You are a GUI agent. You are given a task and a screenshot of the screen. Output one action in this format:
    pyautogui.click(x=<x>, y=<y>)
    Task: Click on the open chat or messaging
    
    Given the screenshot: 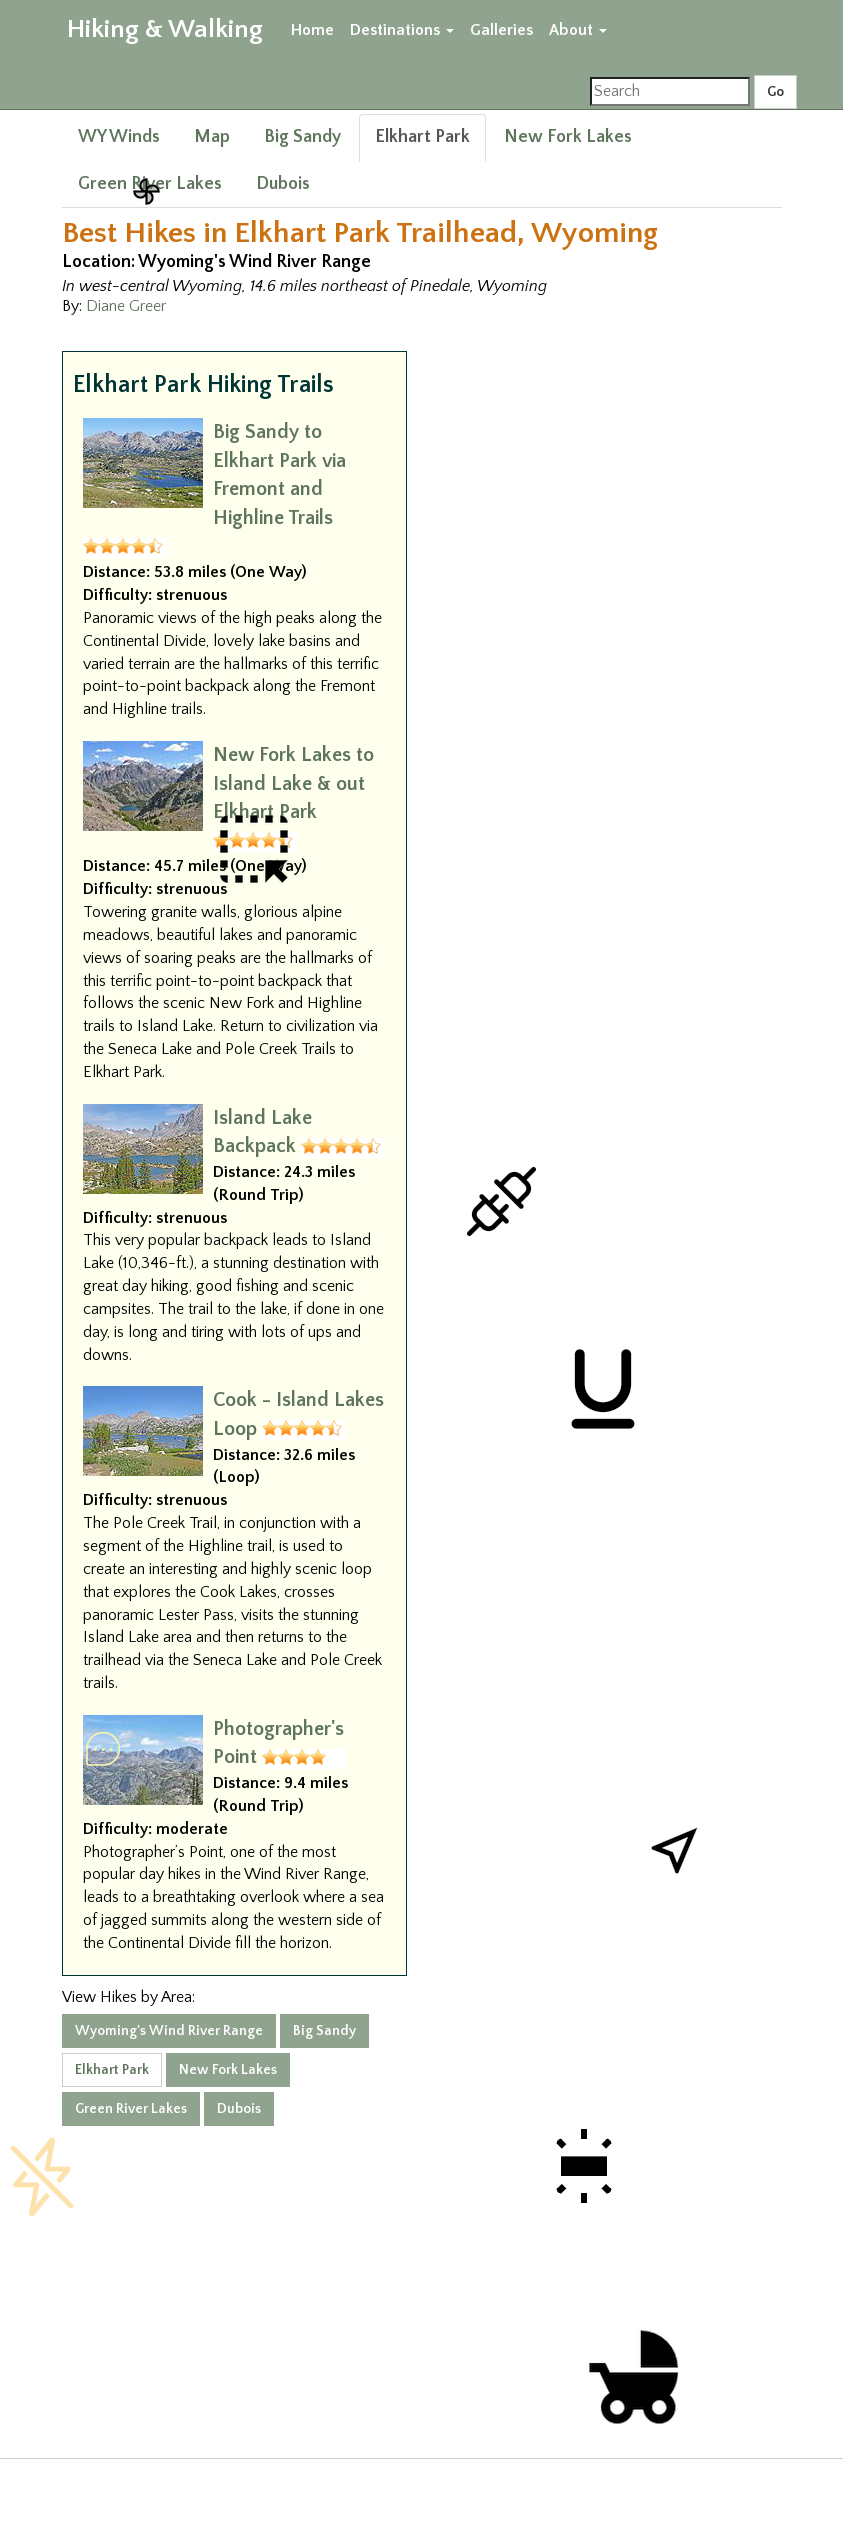 What is the action you would take?
    pyautogui.click(x=102, y=1749)
    